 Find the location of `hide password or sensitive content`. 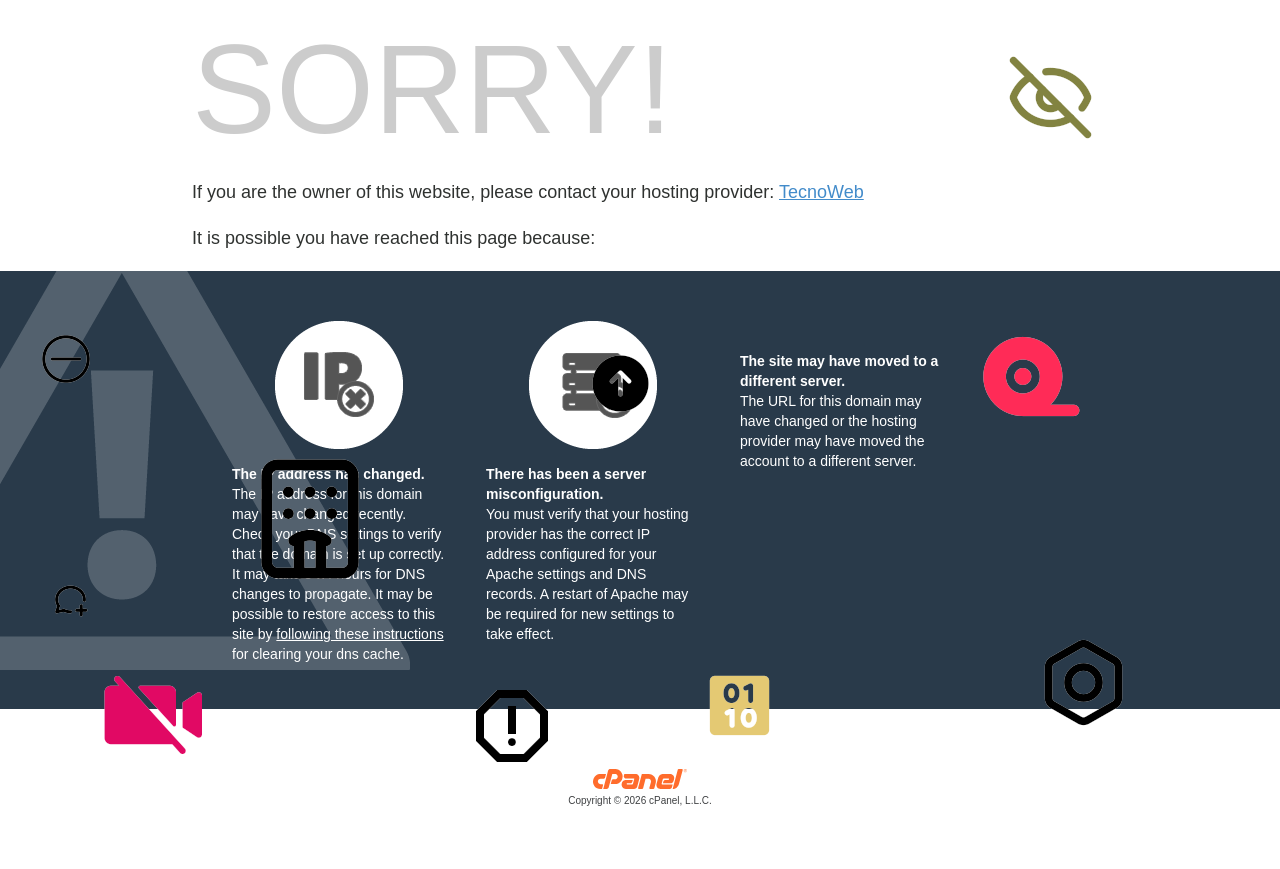

hide password or sensitive content is located at coordinates (1050, 97).